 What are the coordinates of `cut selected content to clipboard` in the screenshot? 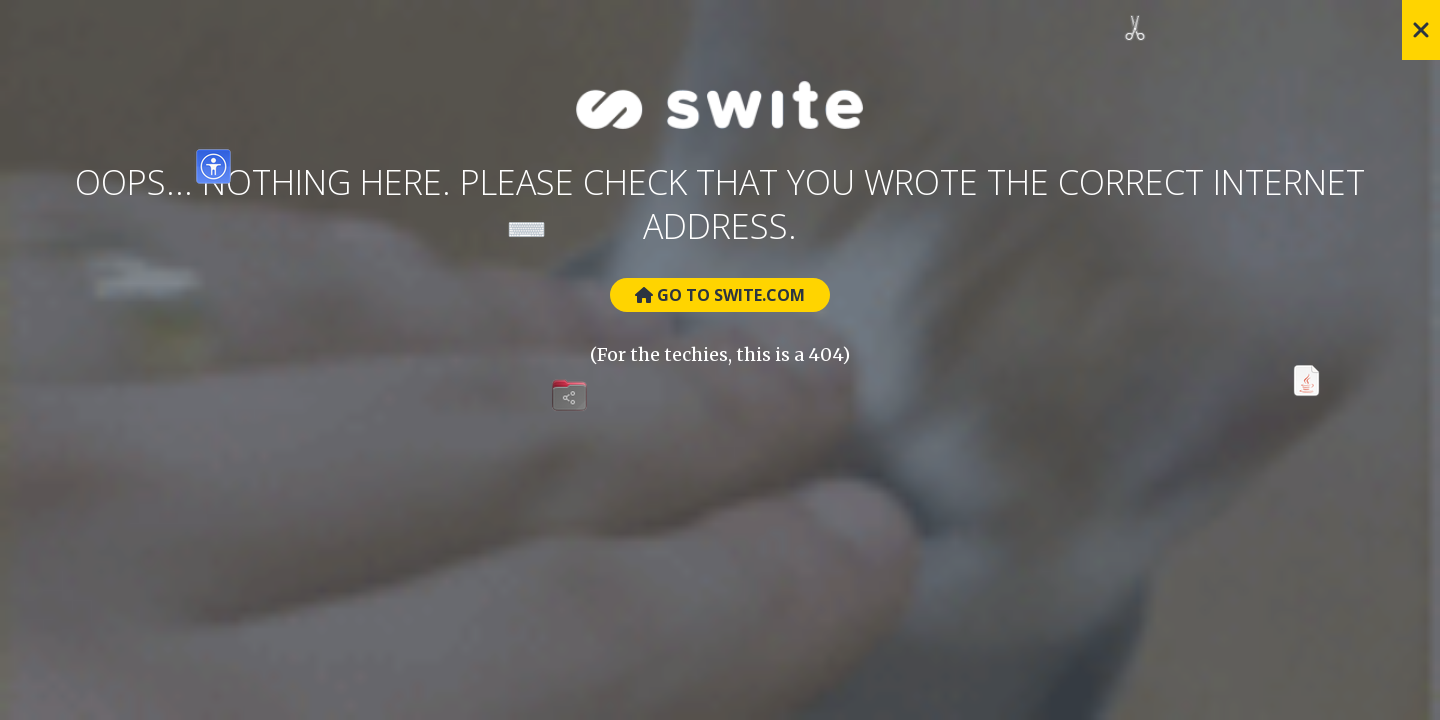 It's located at (1135, 28).